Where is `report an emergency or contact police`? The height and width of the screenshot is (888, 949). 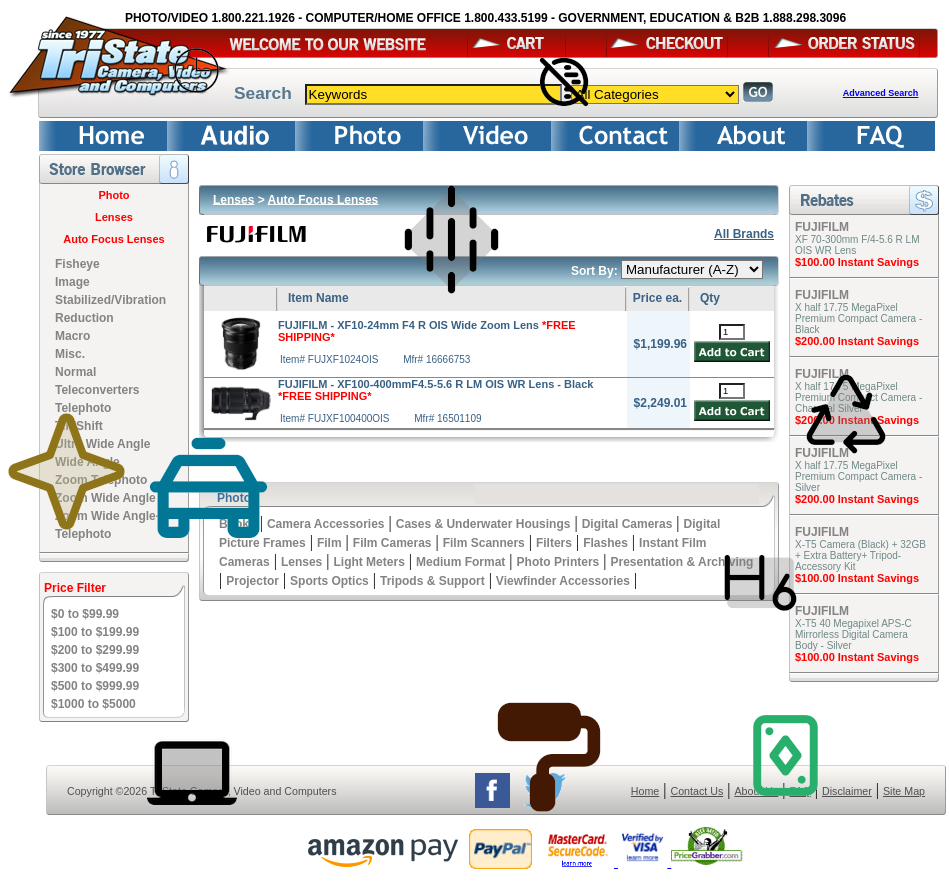
report an emergency or contact police is located at coordinates (208, 494).